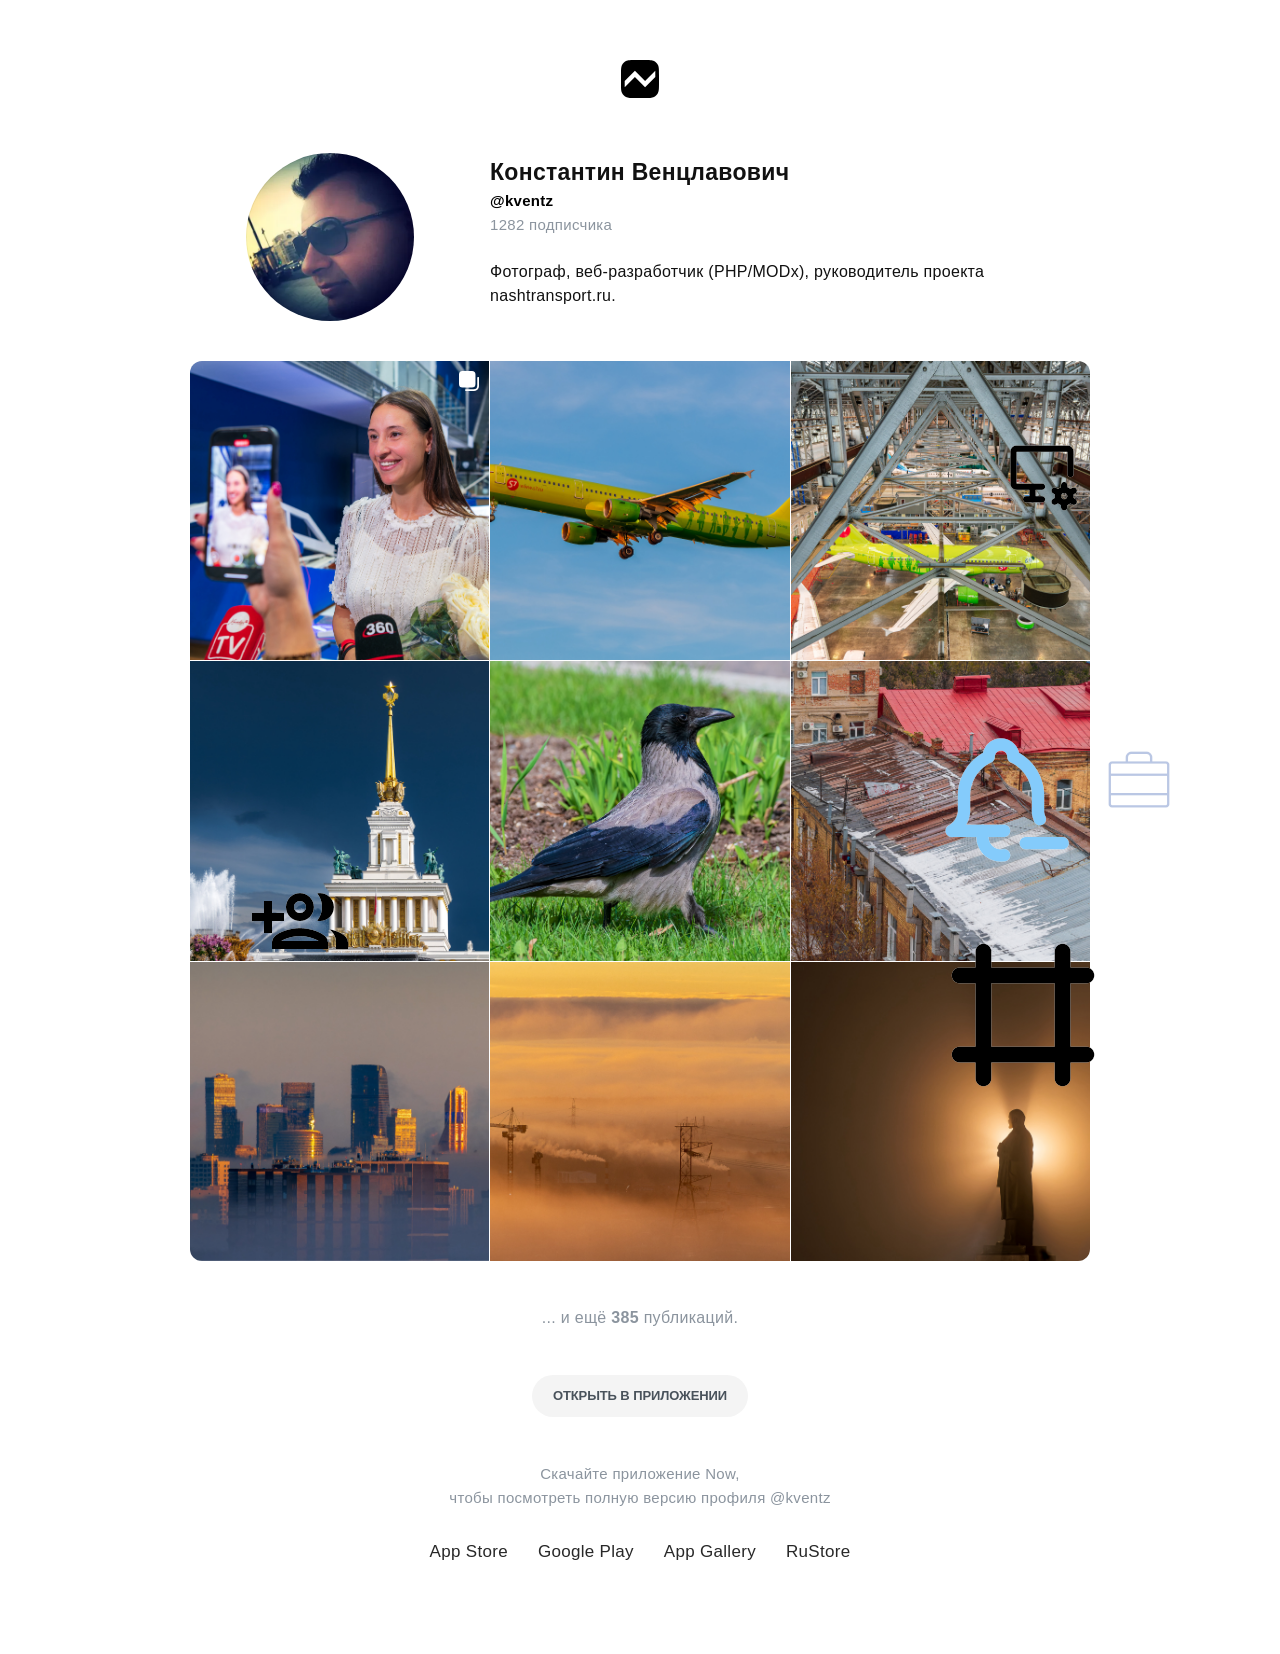 This screenshot has width=1280, height=1654. What do you see at coordinates (1001, 800) in the screenshot?
I see `remove or dismiss a notification` at bounding box center [1001, 800].